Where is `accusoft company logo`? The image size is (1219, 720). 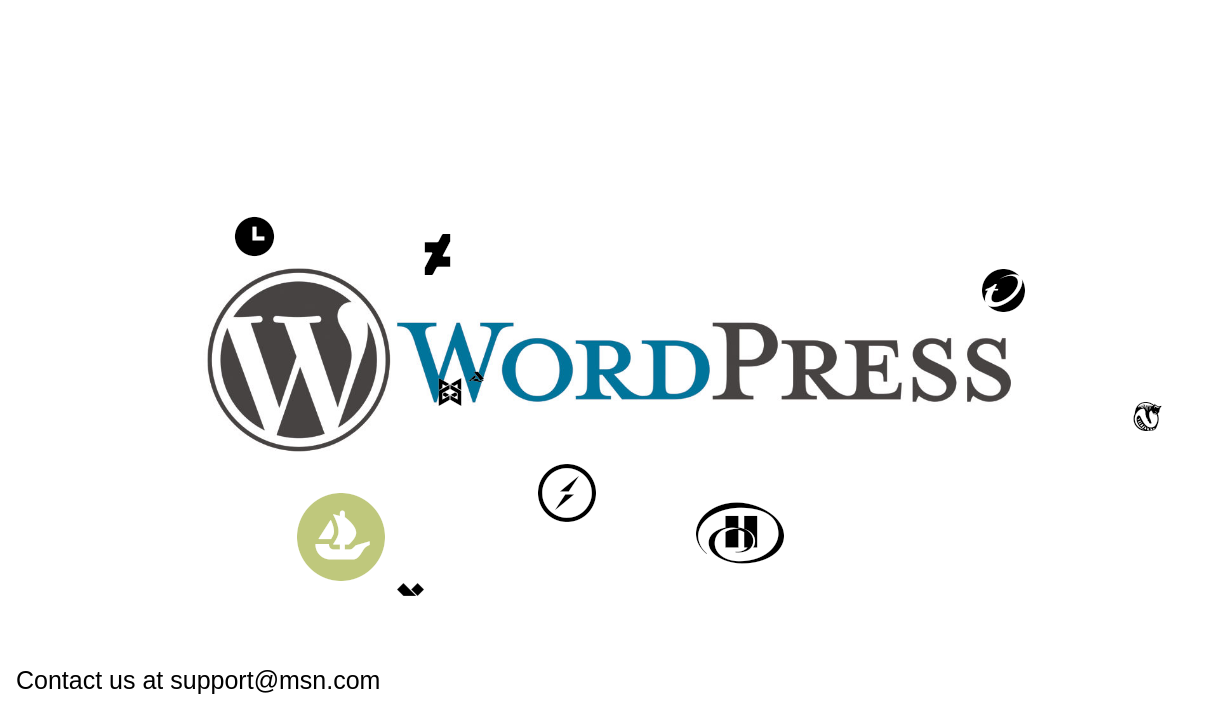
accusoft company logo is located at coordinates (476, 377).